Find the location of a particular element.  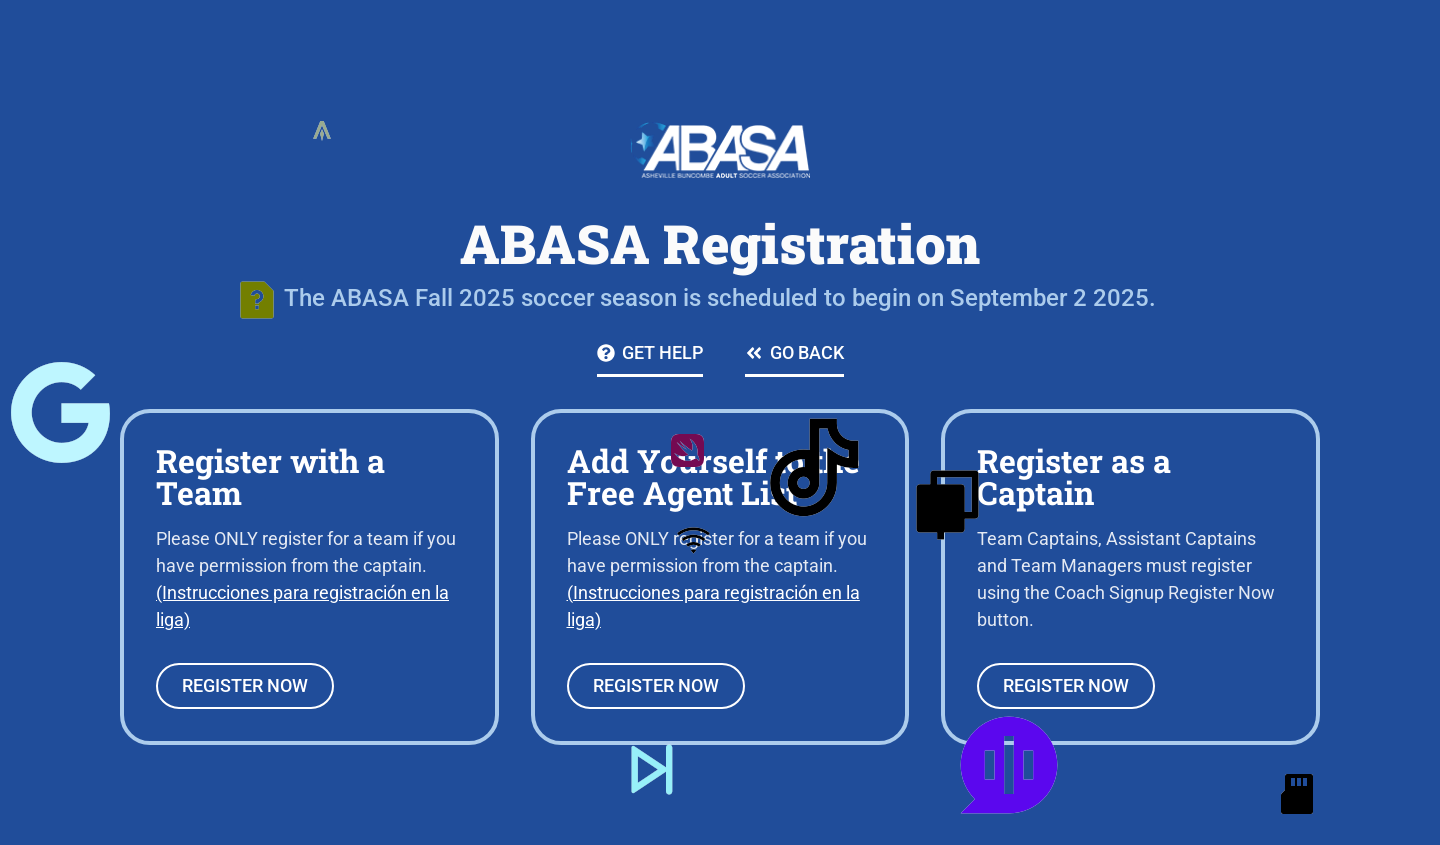

skip to the next track is located at coordinates (653, 769).